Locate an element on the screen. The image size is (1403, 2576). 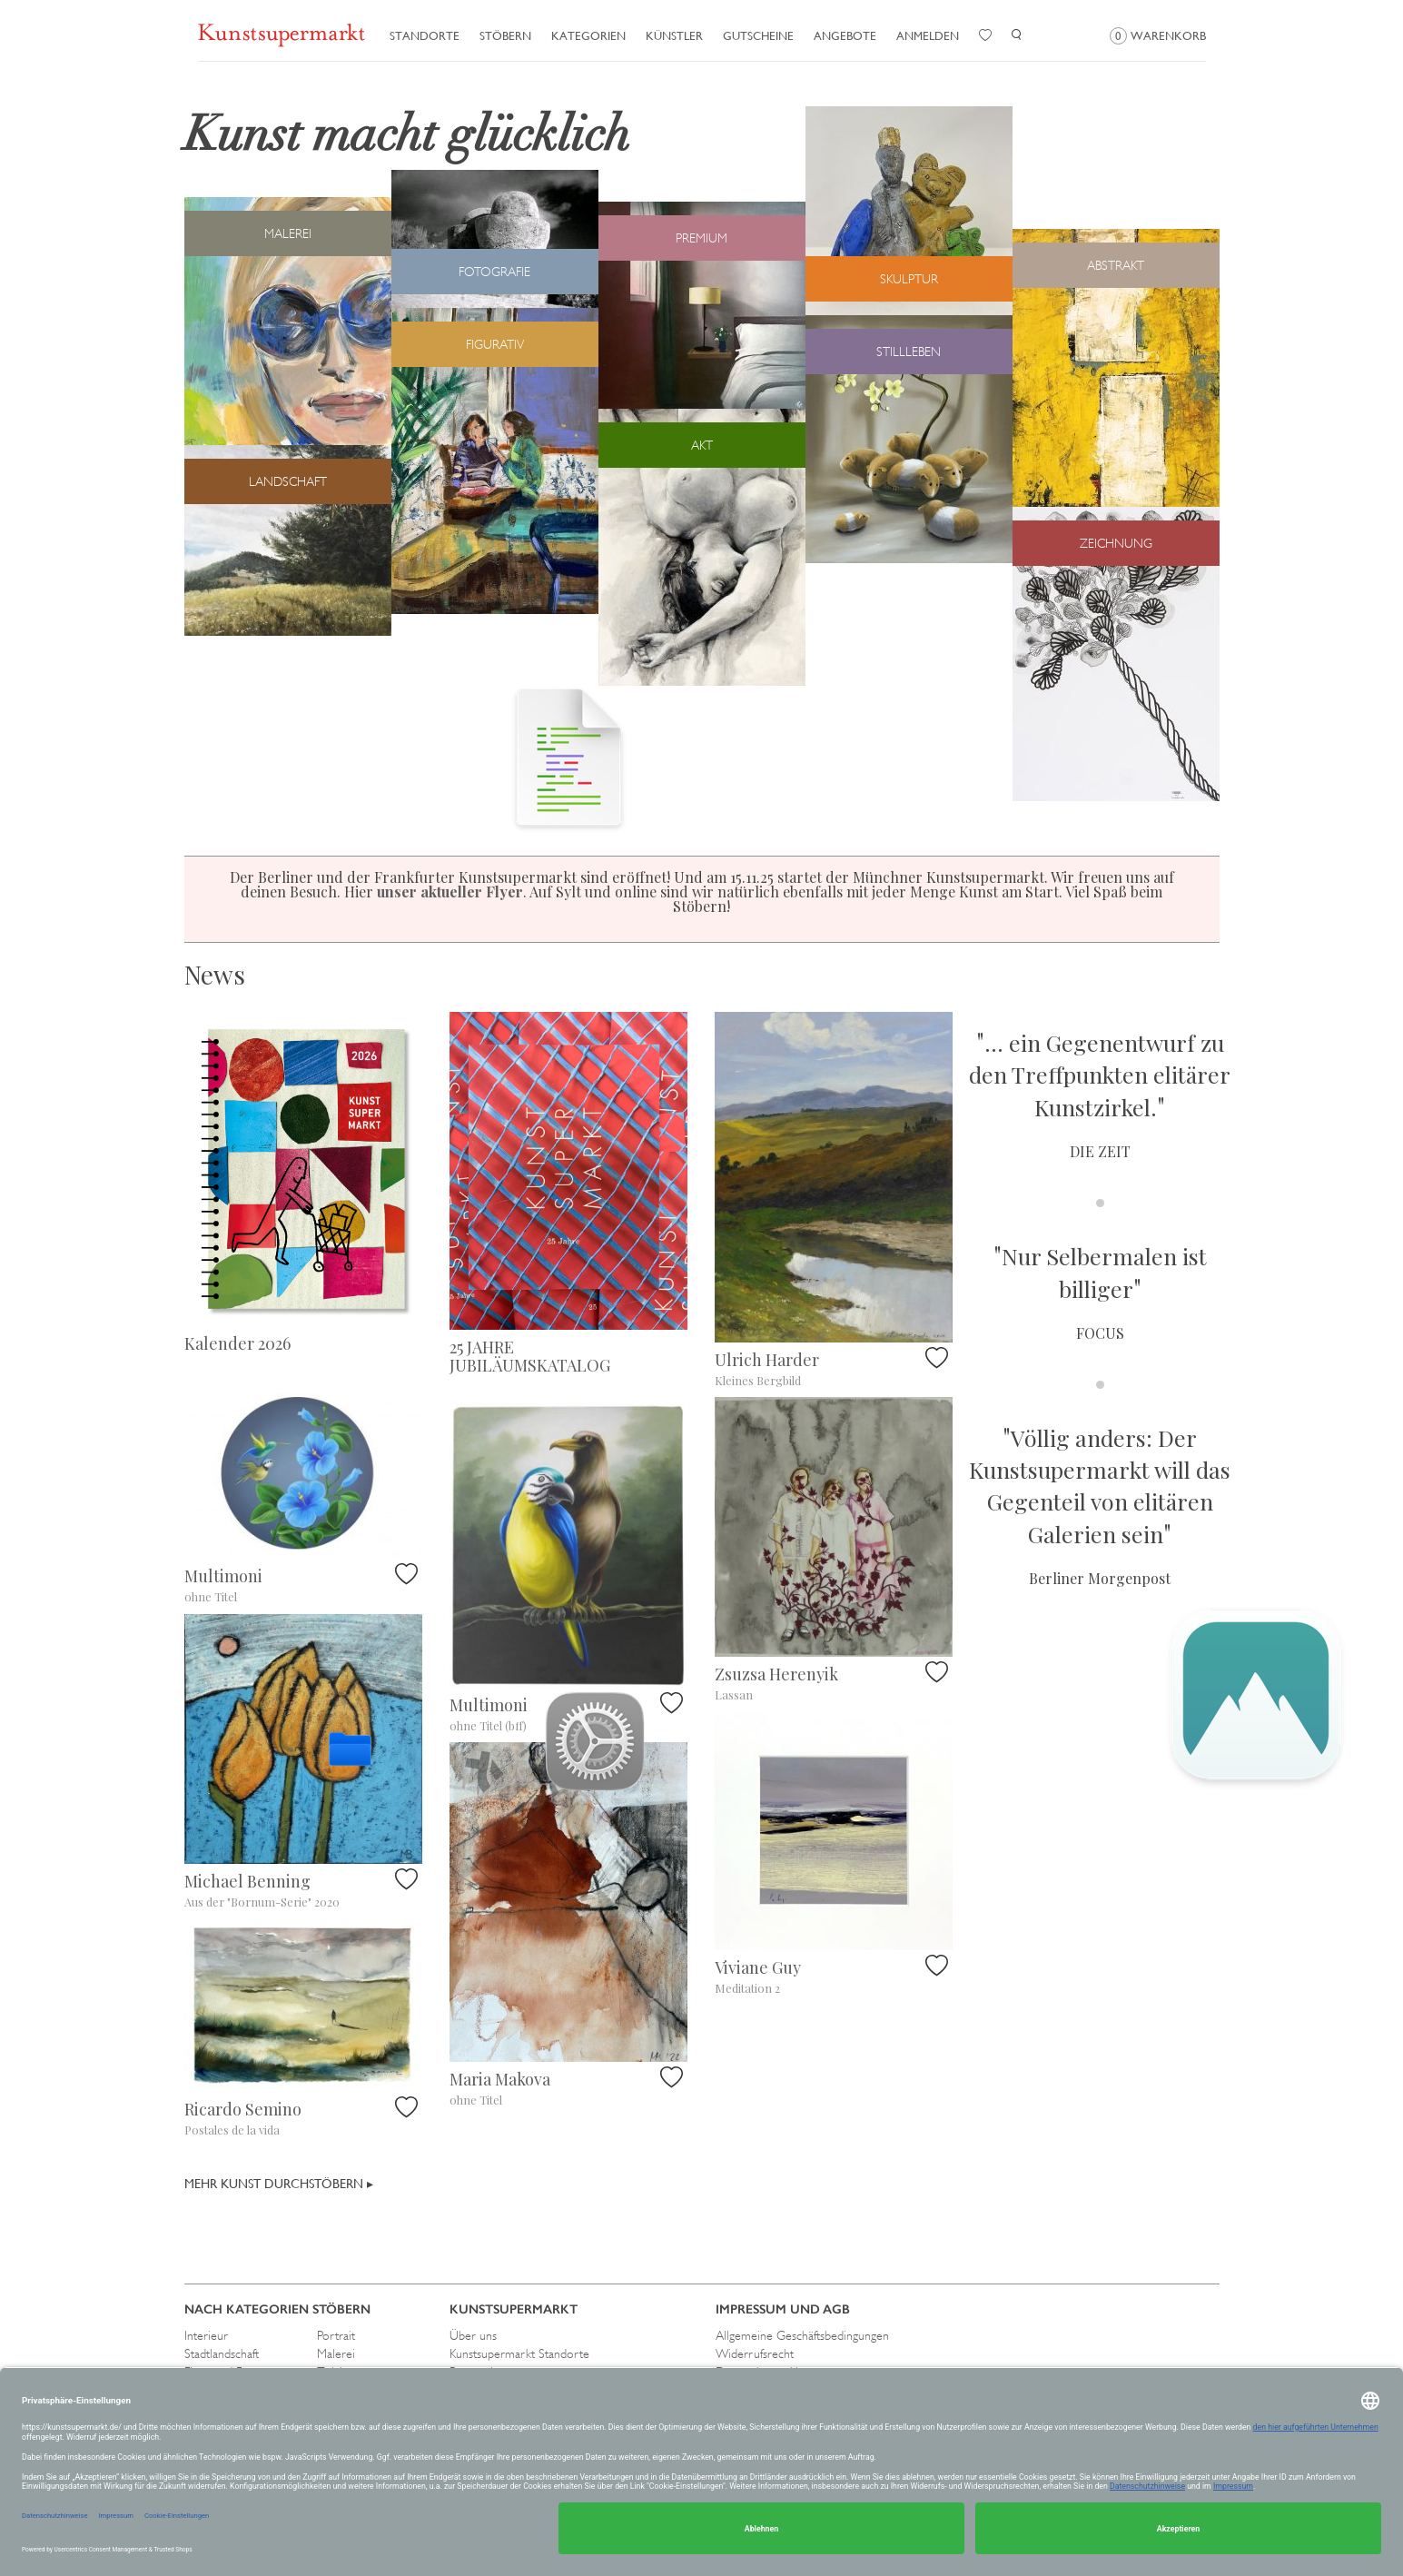
open nordpass password manager is located at coordinates (1256, 1695).